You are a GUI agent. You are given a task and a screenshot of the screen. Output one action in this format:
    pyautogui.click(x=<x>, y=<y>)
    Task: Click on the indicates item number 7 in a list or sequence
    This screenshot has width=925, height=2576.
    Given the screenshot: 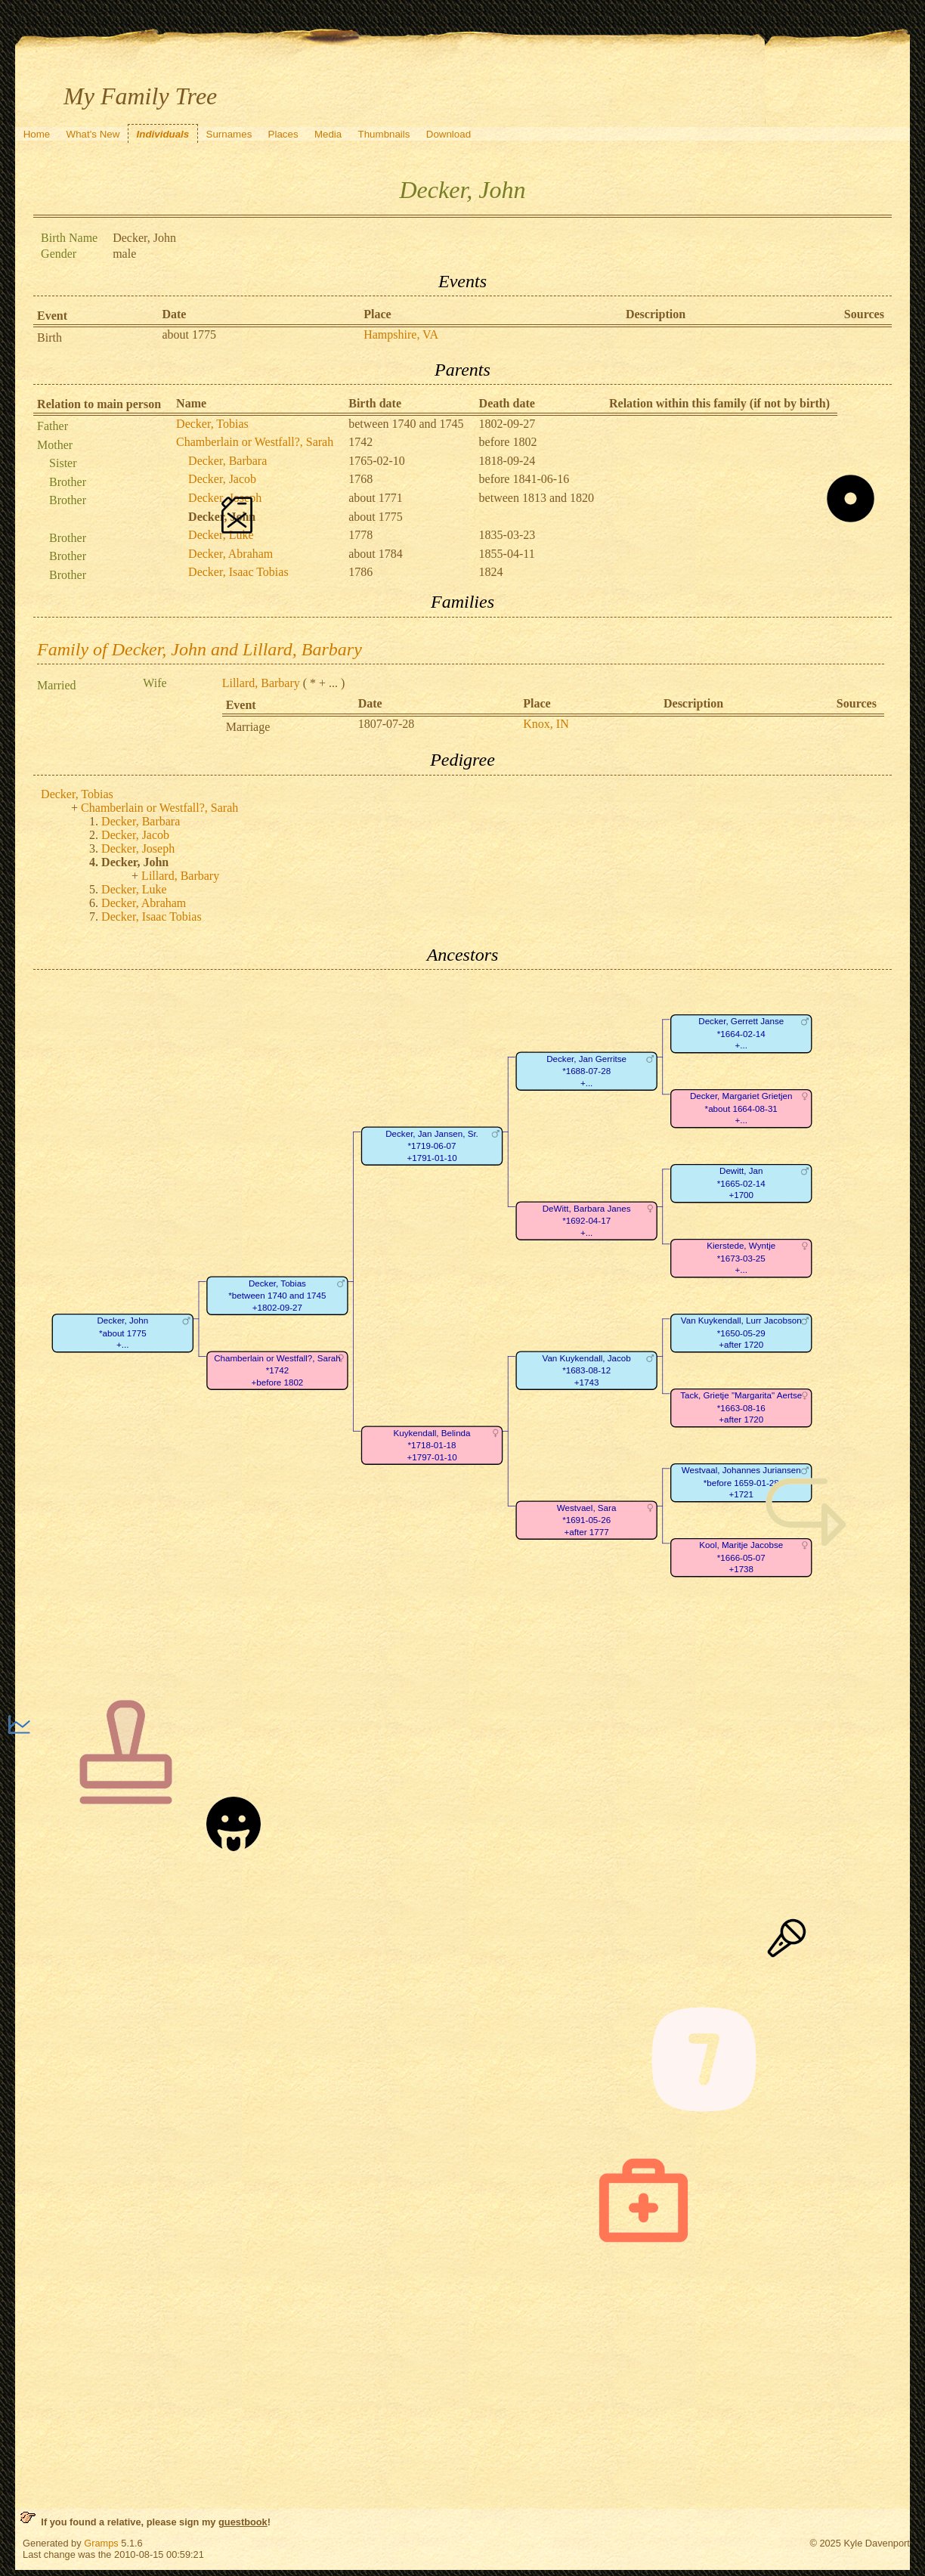 What is the action you would take?
    pyautogui.click(x=704, y=2059)
    